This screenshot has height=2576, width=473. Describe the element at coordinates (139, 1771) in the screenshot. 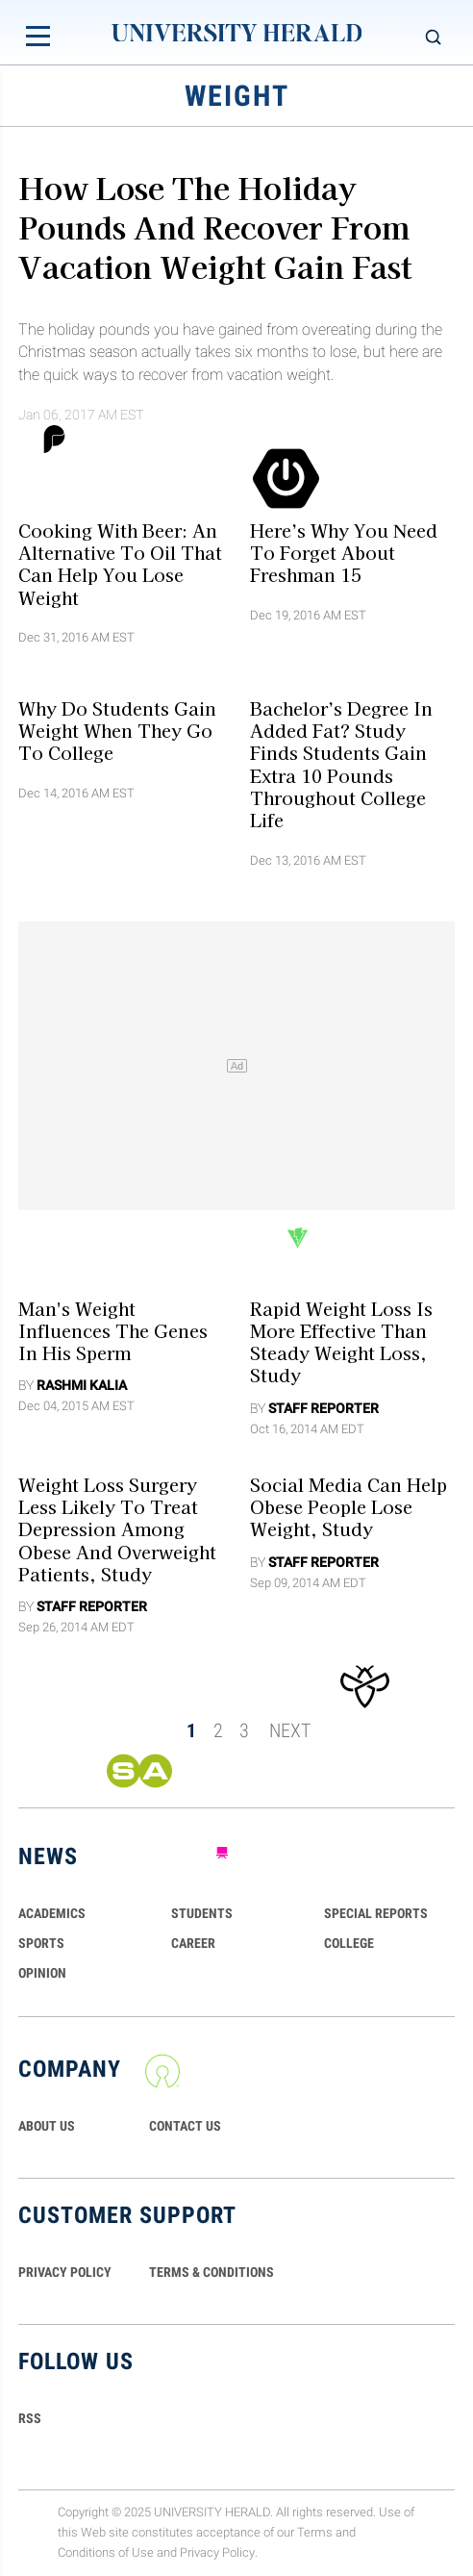

I see `Sabancı Holding company logo` at that location.